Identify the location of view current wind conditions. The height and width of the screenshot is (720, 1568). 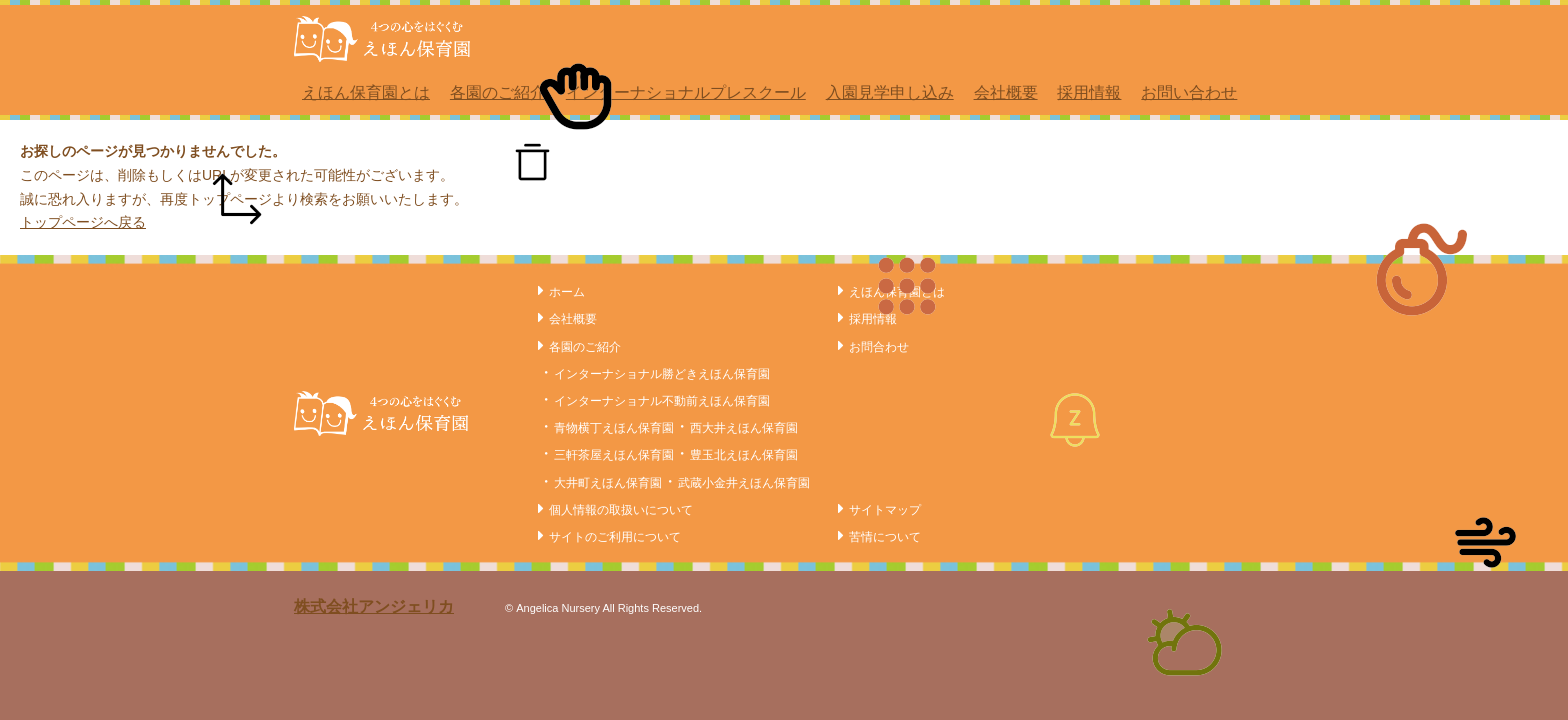
(1485, 542).